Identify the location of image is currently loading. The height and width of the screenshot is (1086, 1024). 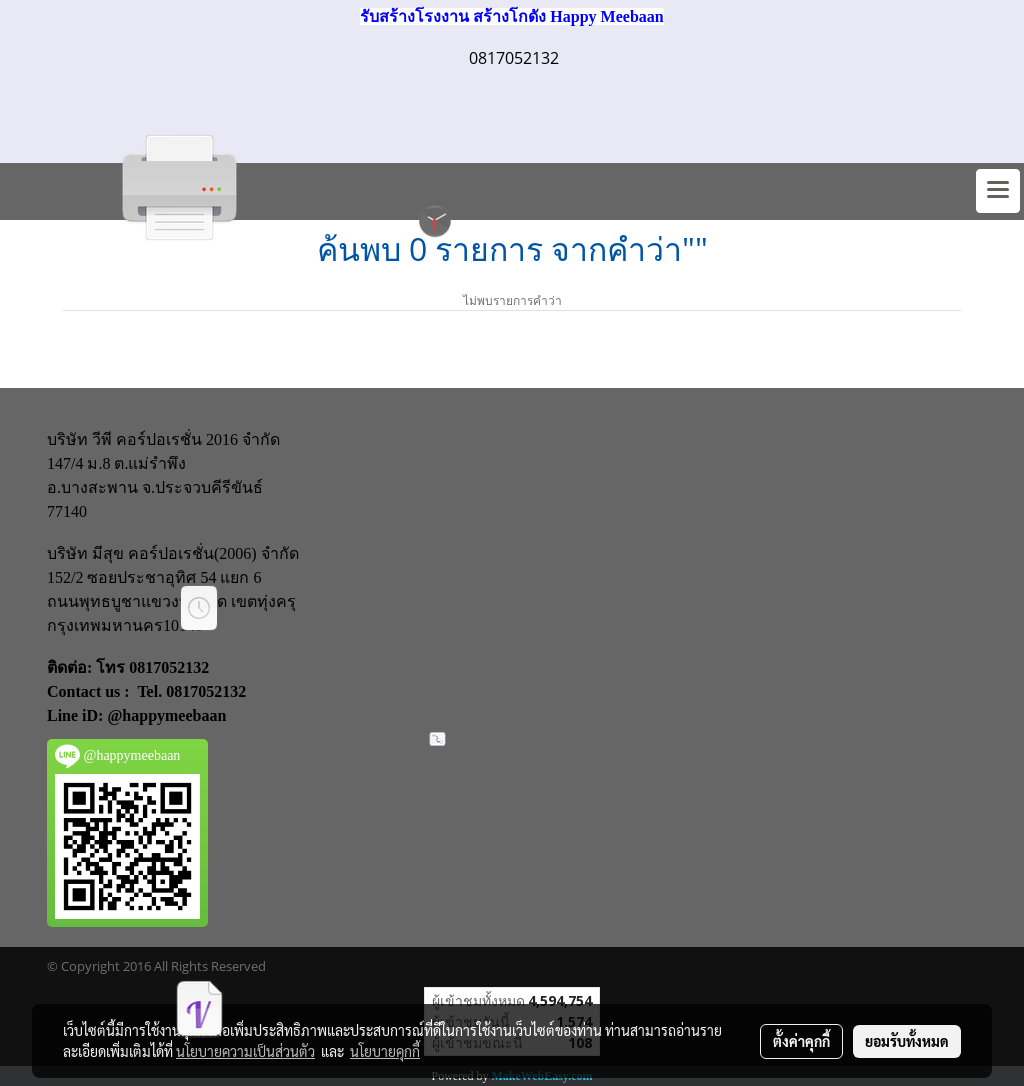
(199, 608).